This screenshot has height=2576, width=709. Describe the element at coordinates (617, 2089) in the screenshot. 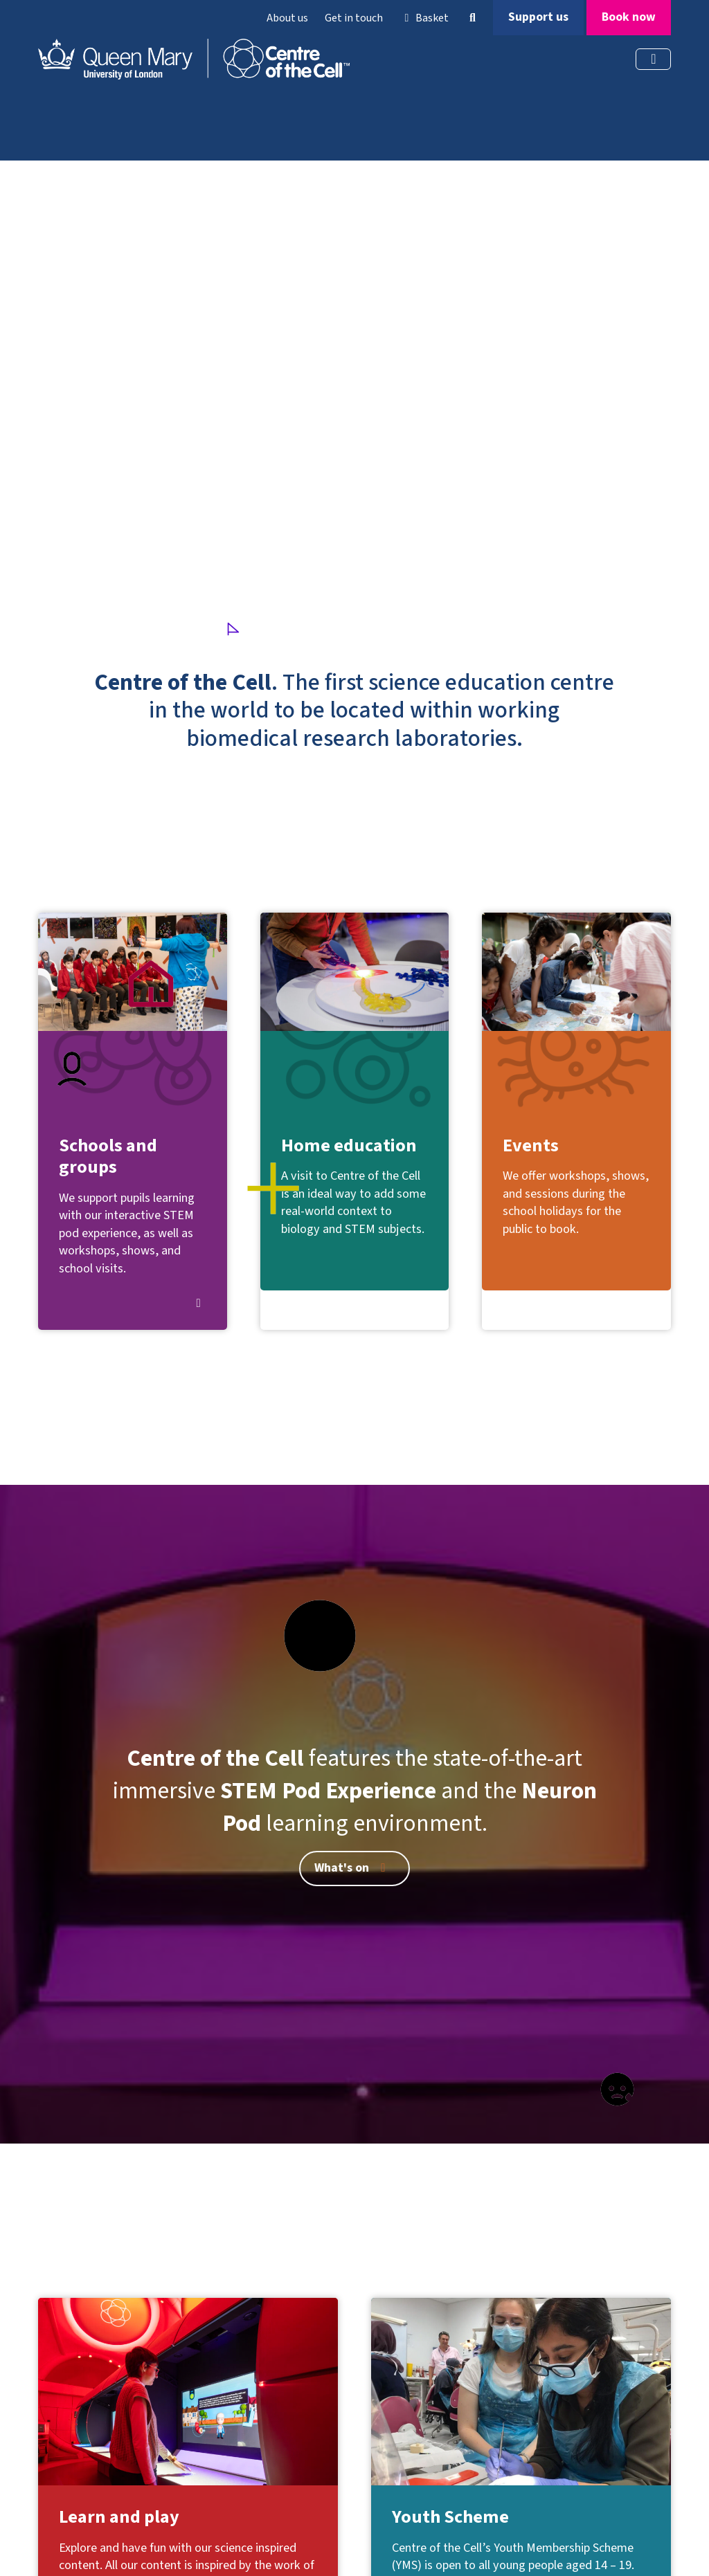

I see `indicate negative feedback or dissatisfaction` at that location.